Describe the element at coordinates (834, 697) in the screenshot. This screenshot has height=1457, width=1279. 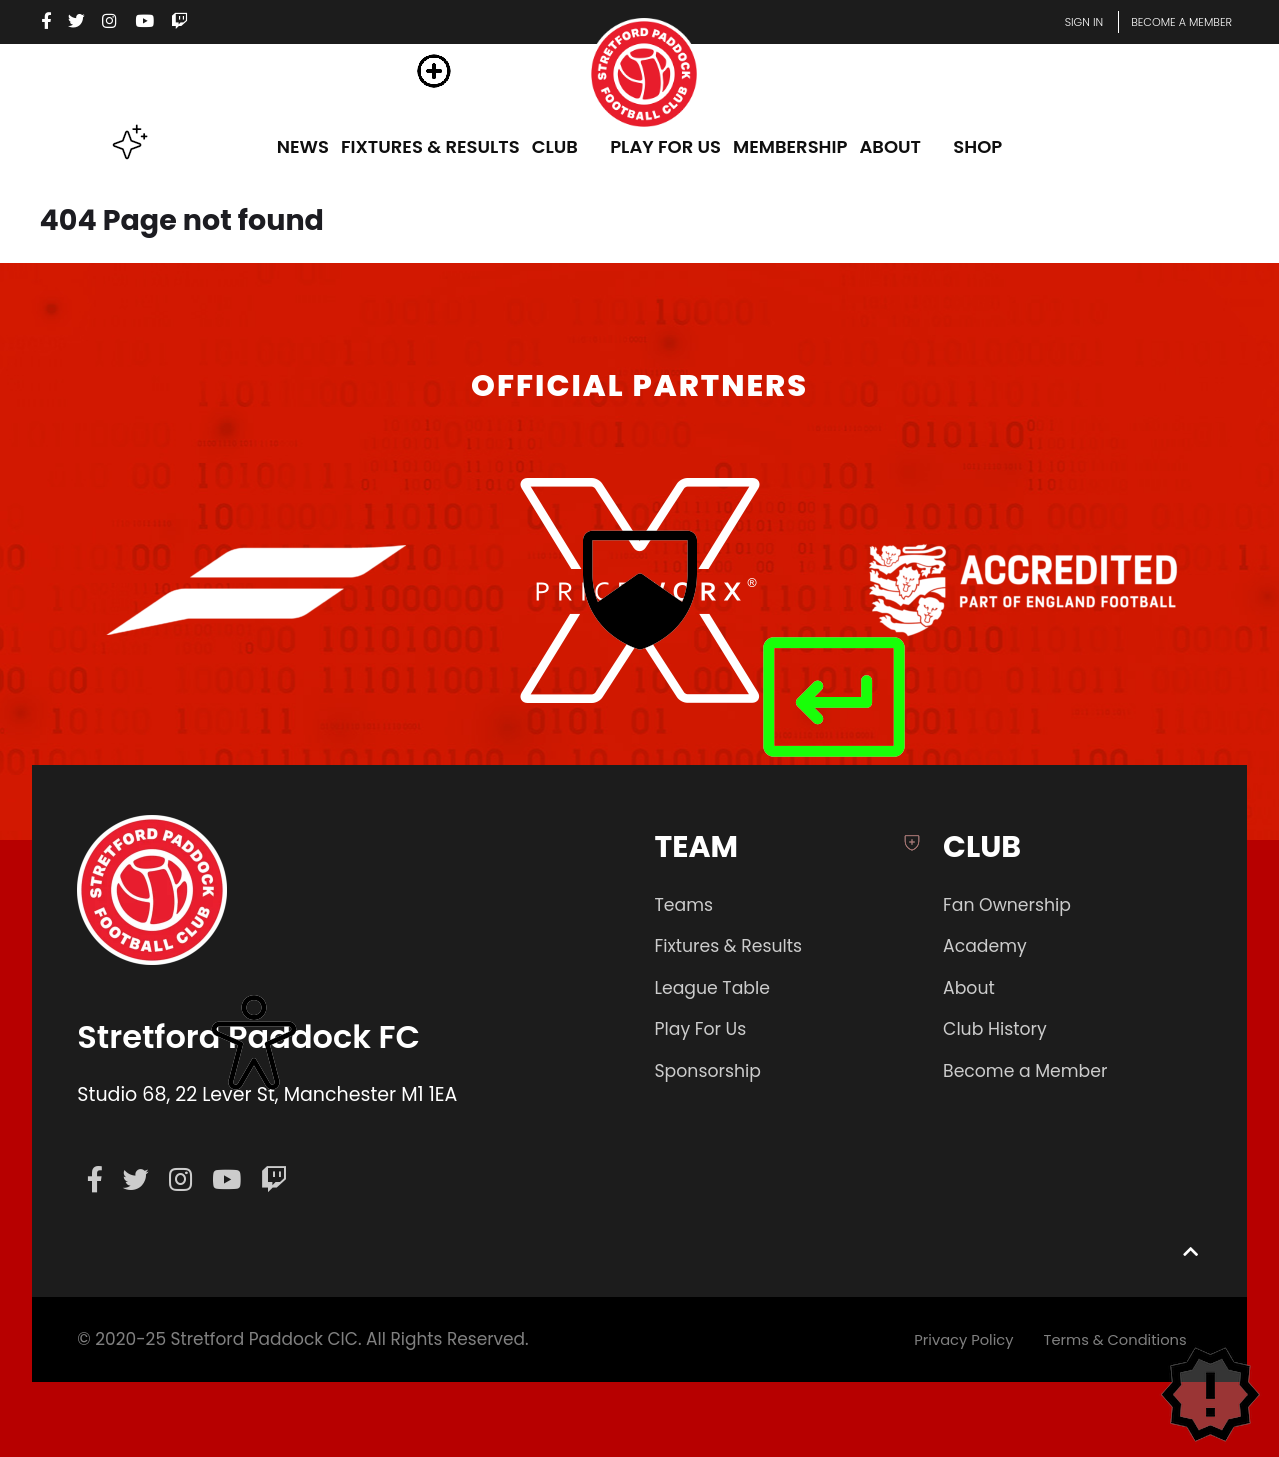
I see `press enter or return key` at that location.